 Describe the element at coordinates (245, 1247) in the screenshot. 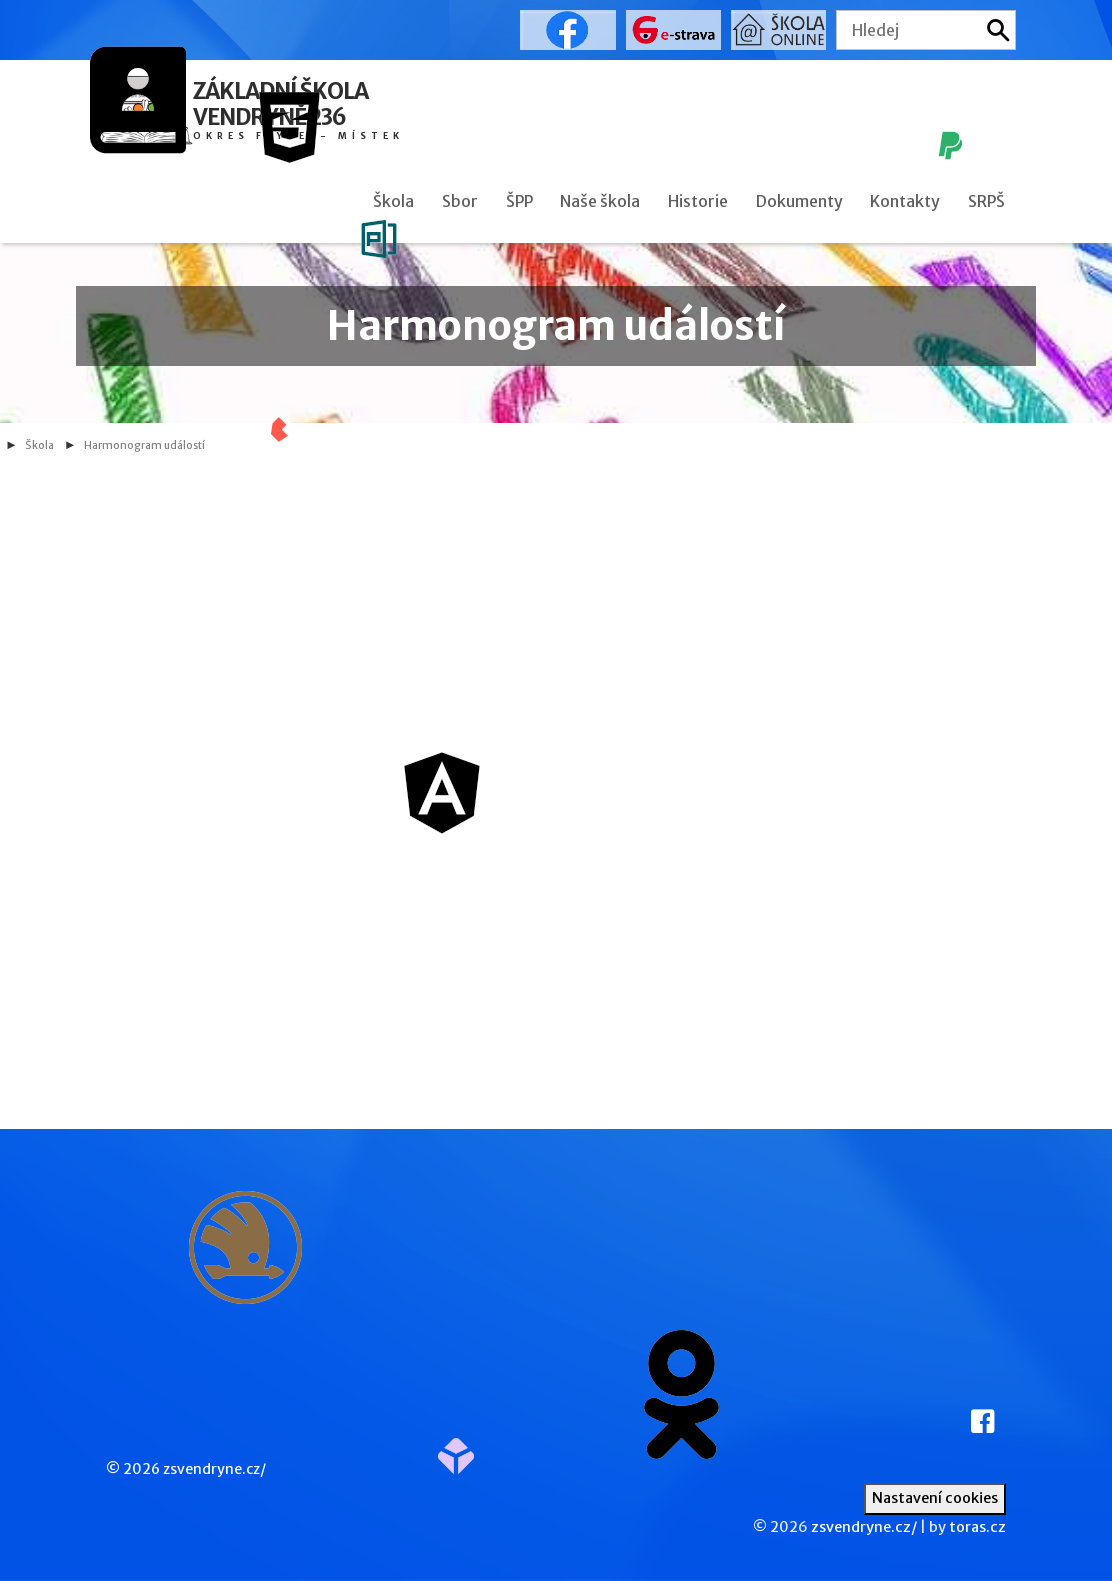

I see `Škoda brand logo` at that location.